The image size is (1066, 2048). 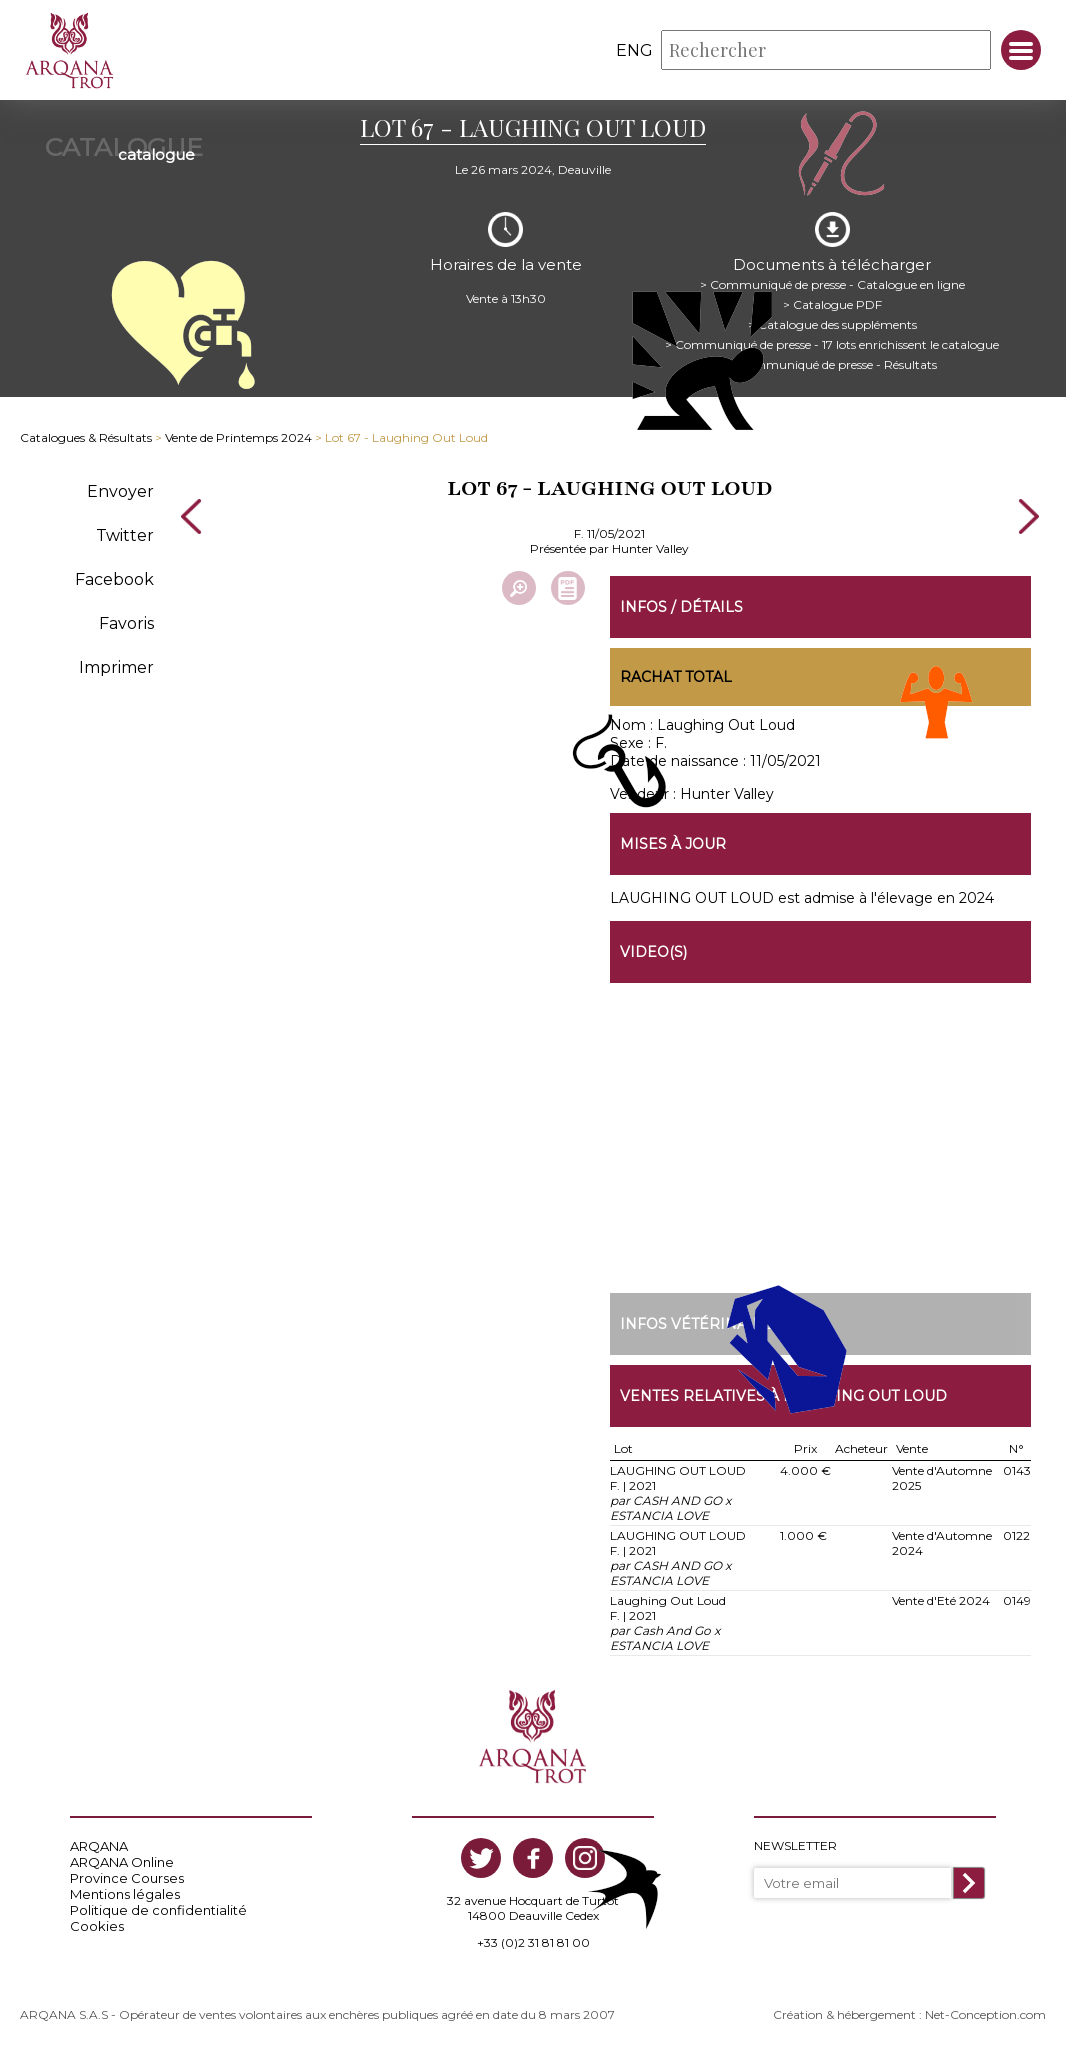 I want to click on tap into health or life resources, so click(x=183, y=318).